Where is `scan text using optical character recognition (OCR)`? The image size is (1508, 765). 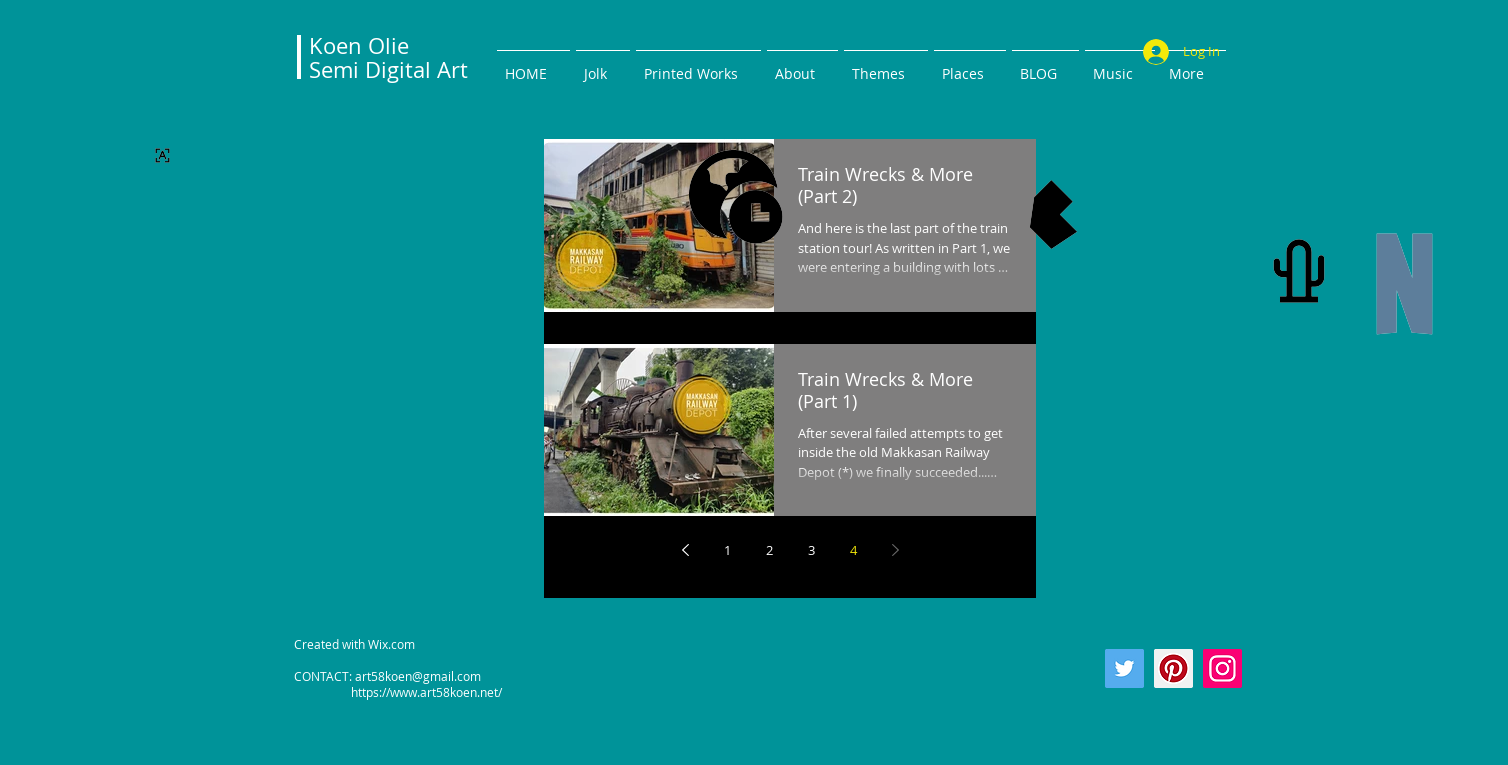
scan text using optical character recognition (OCR) is located at coordinates (162, 155).